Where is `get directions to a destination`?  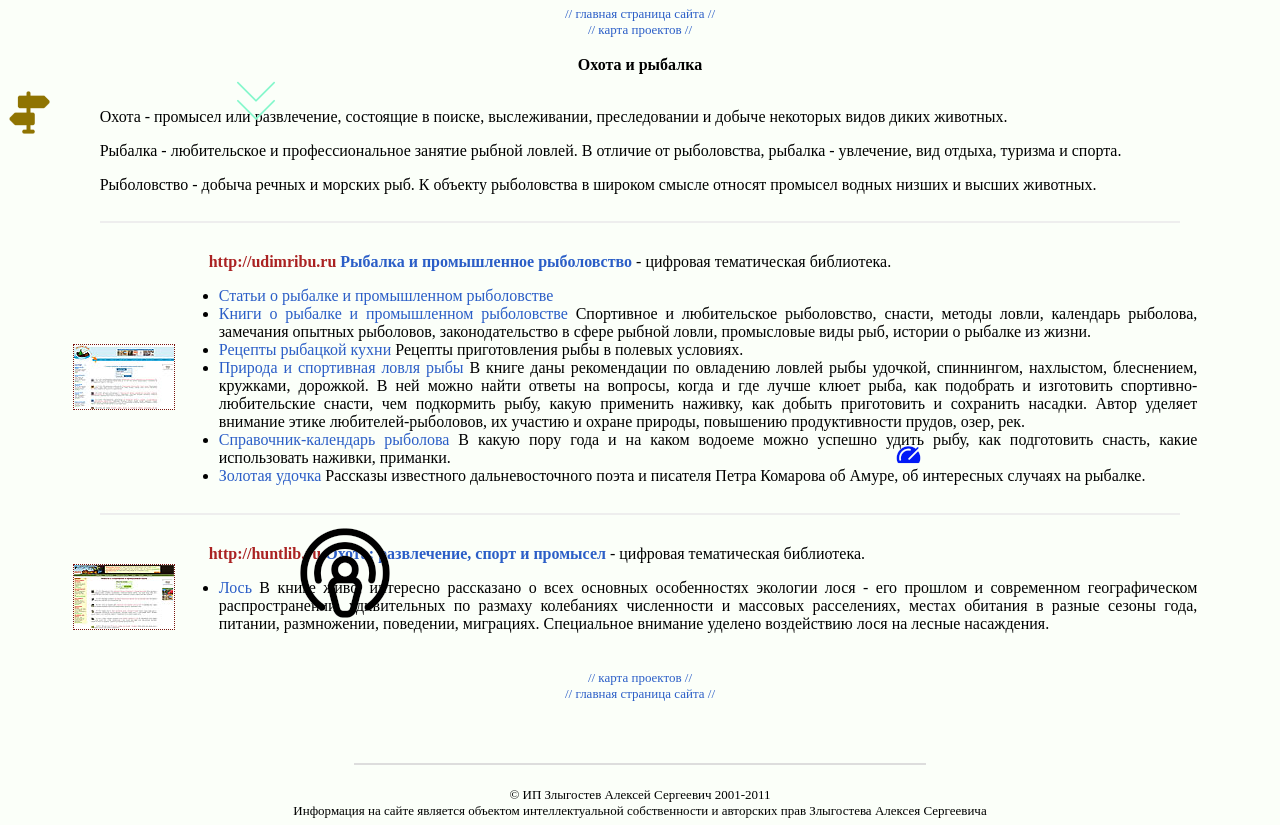 get directions to a destination is located at coordinates (28, 112).